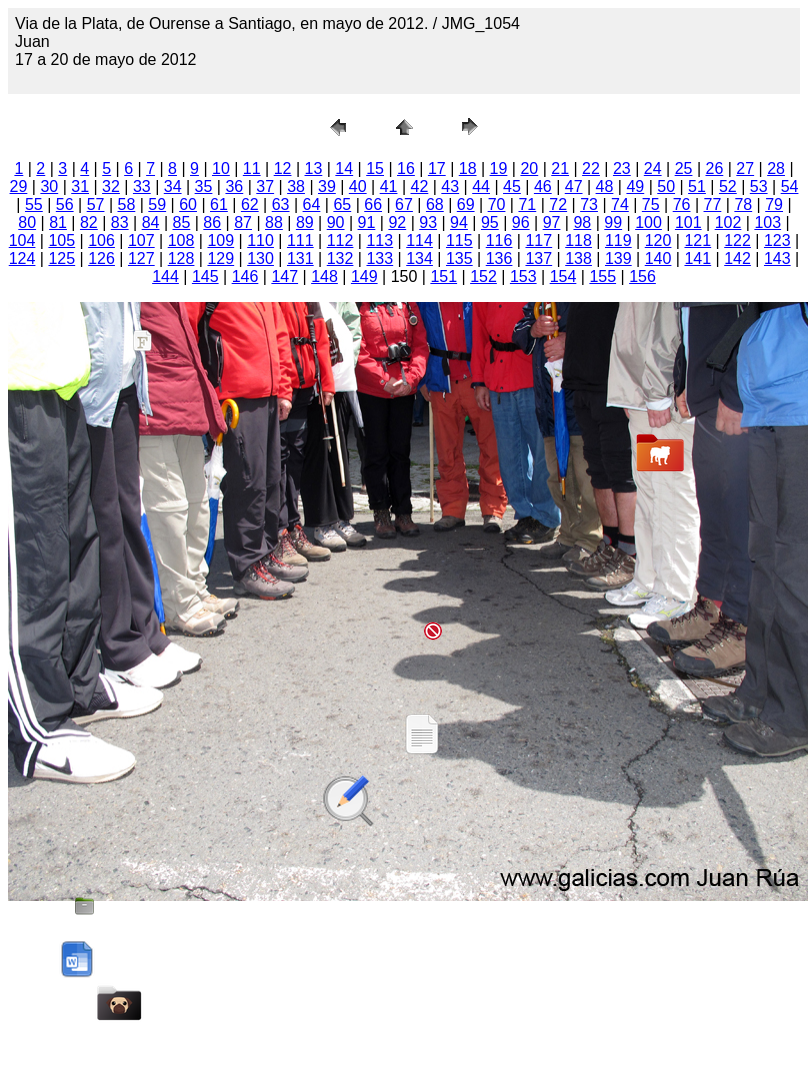 The width and height of the screenshot is (808, 1079). What do you see at coordinates (348, 801) in the screenshot?
I see `open find and replace tool` at bounding box center [348, 801].